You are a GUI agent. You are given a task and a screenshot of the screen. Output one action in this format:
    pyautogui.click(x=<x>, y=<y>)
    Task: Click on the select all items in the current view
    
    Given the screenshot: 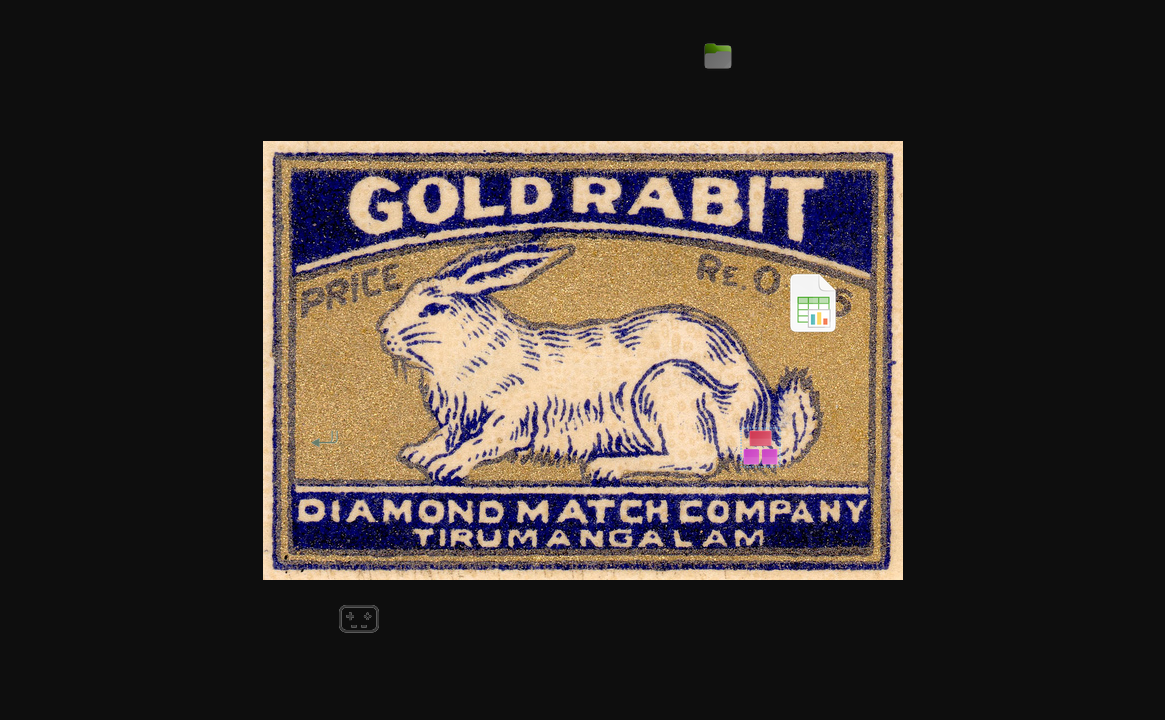 What is the action you would take?
    pyautogui.click(x=760, y=447)
    